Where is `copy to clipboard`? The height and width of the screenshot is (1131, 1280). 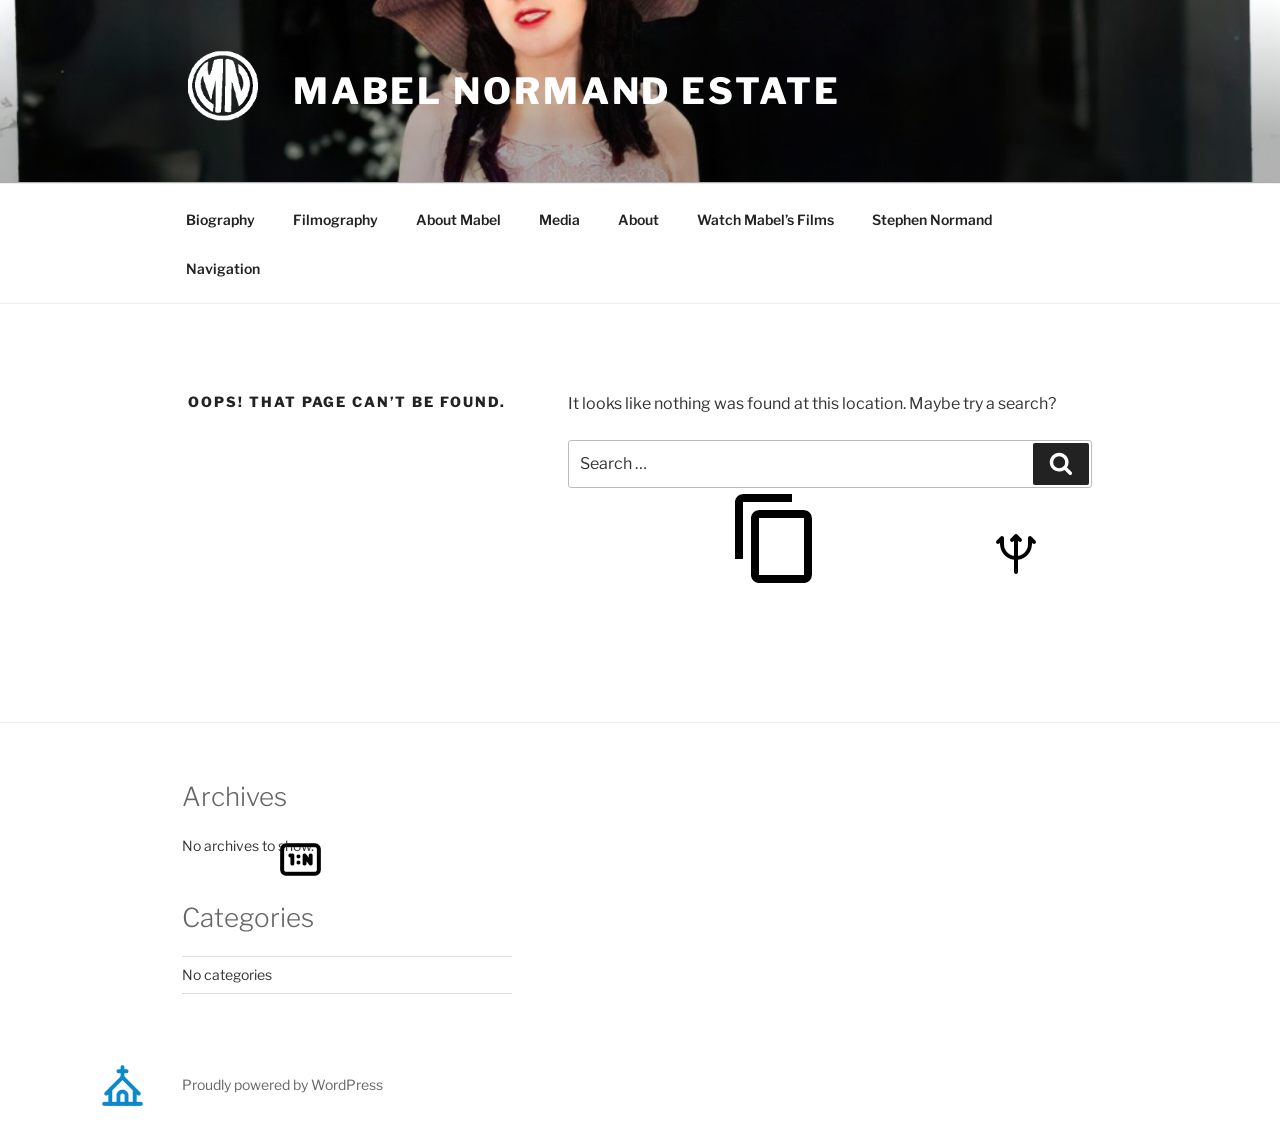
copy to clipboard is located at coordinates (775, 538).